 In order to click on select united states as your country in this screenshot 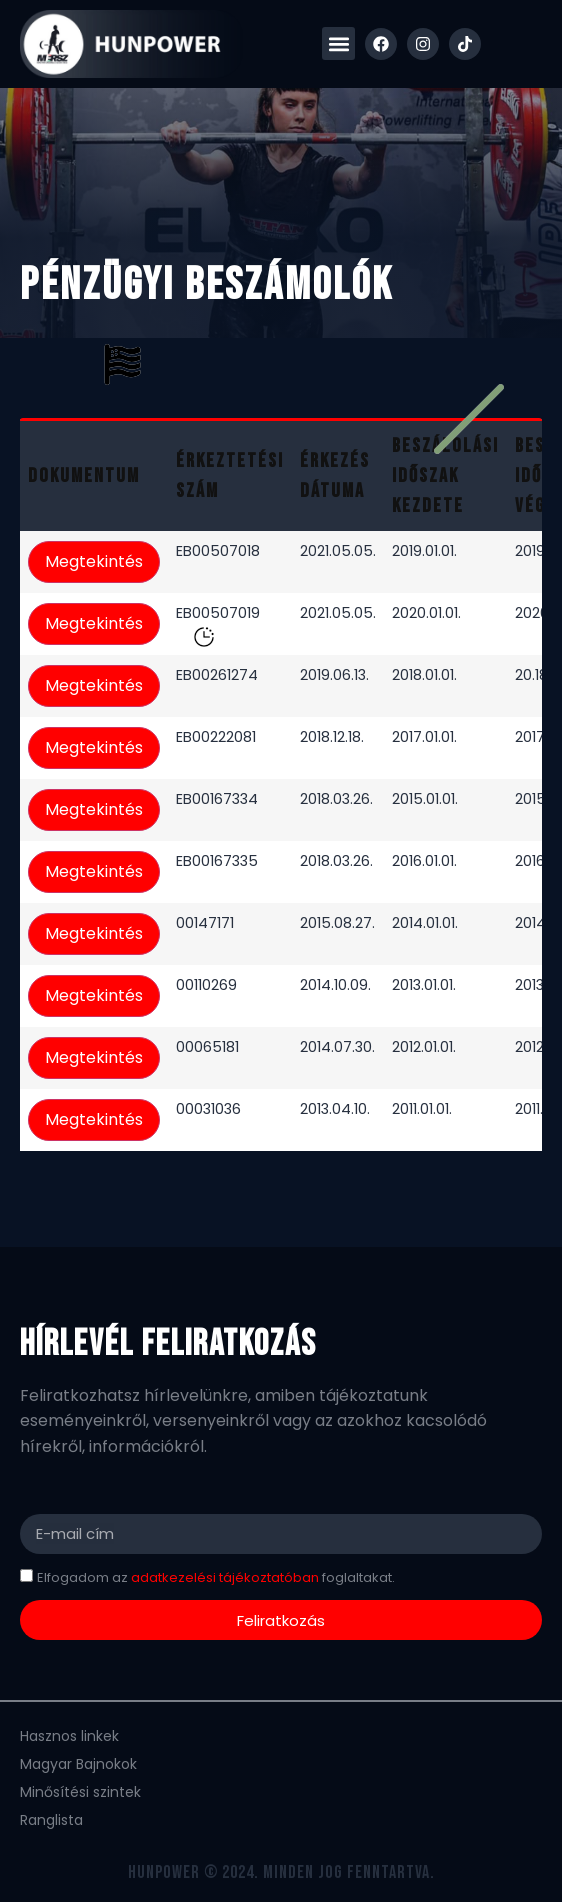, I will do `click(122, 364)`.